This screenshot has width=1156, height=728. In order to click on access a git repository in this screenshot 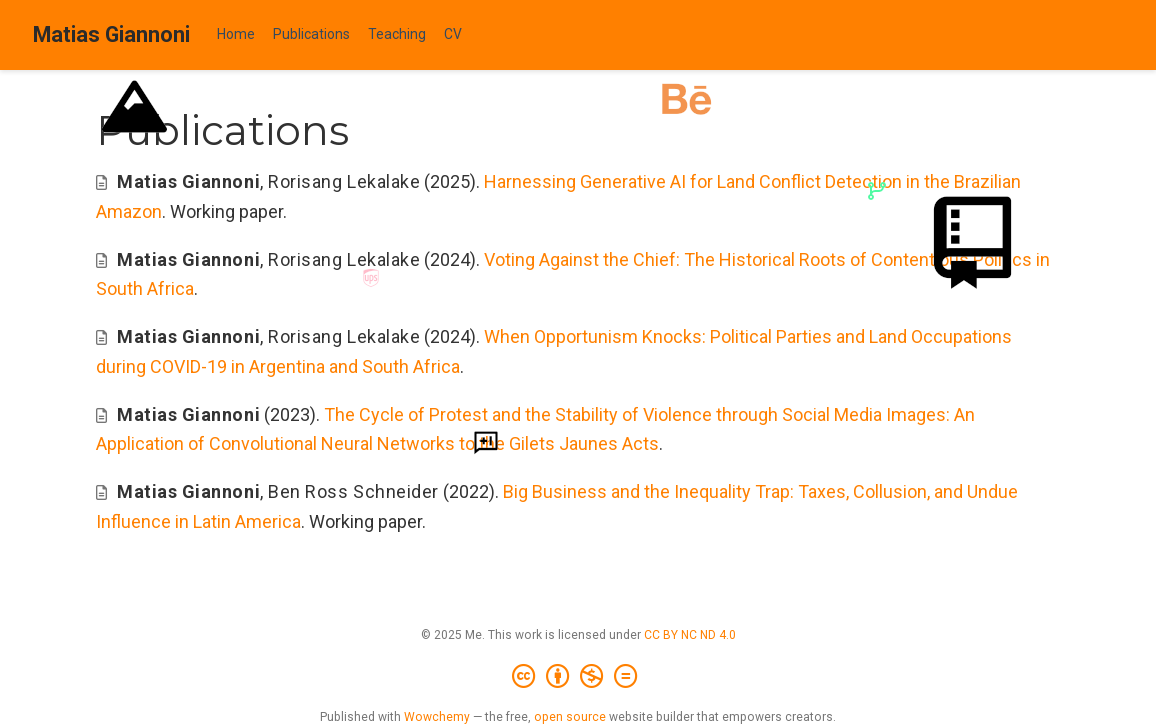, I will do `click(972, 239)`.